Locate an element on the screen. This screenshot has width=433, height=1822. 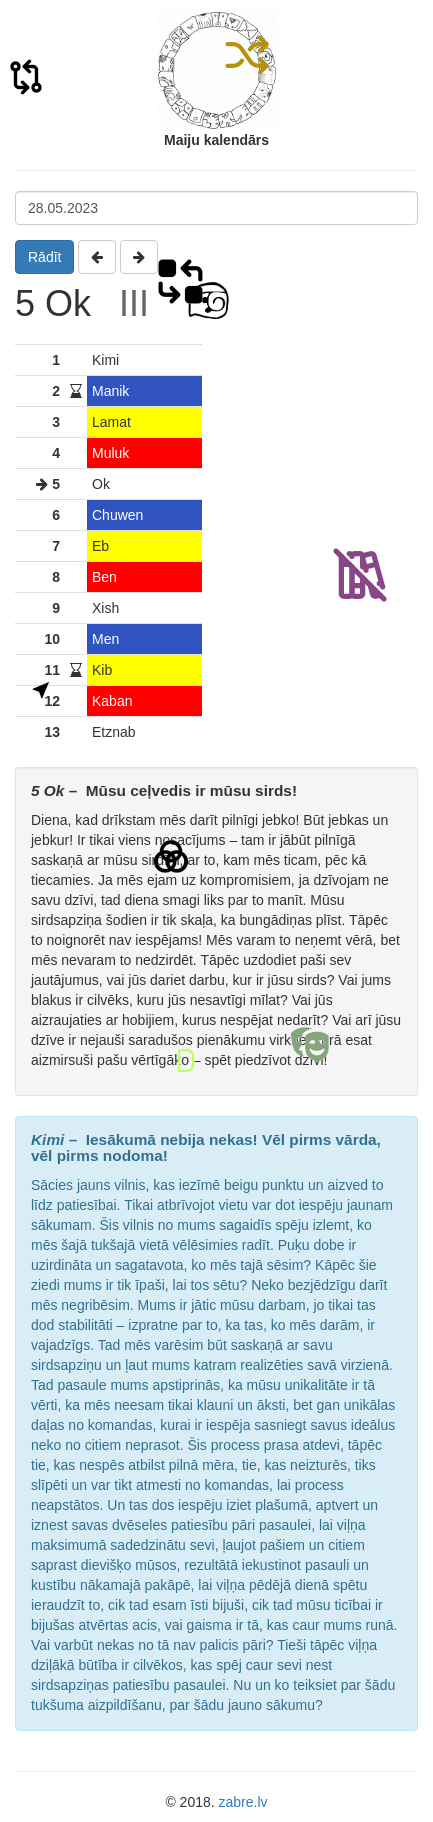
library or reading feature unavailable is located at coordinates (360, 575).